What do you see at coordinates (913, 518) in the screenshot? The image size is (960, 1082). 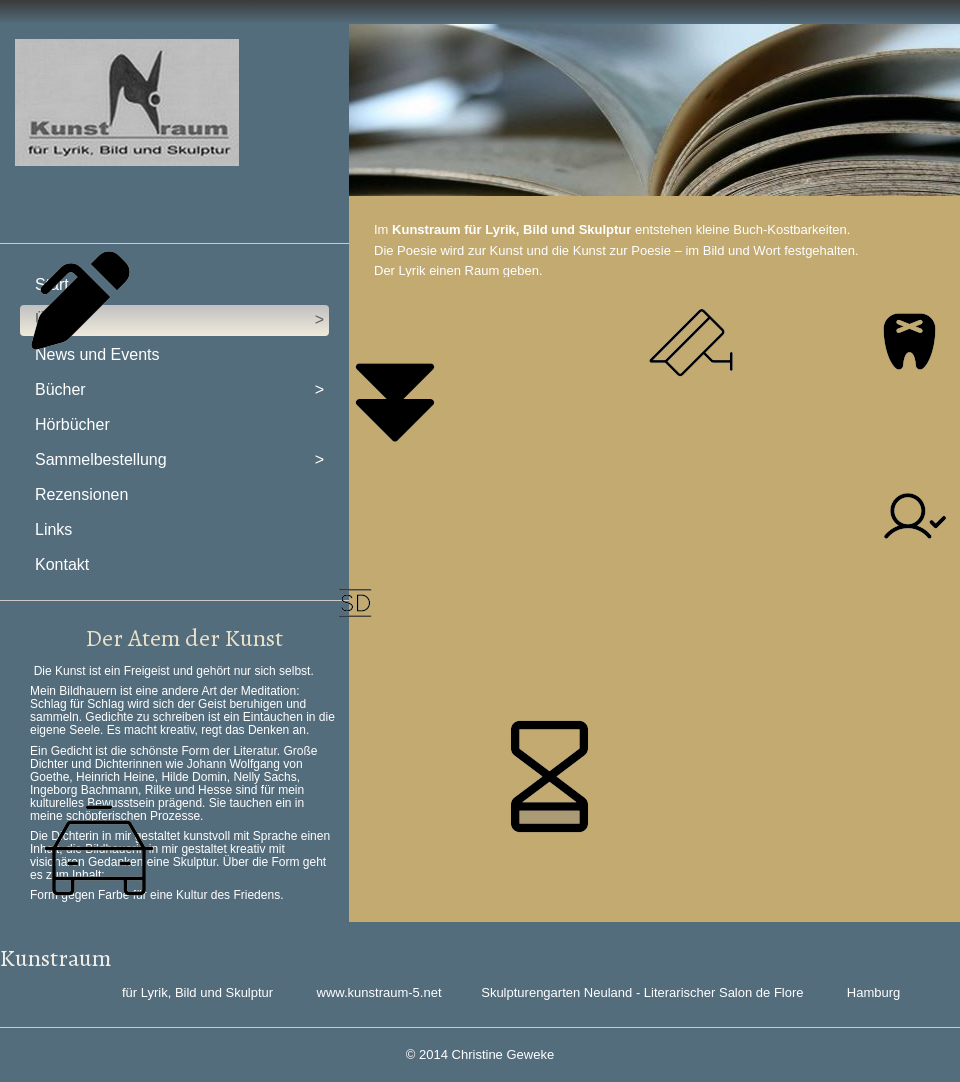 I see `verify or confirm user identity` at bounding box center [913, 518].